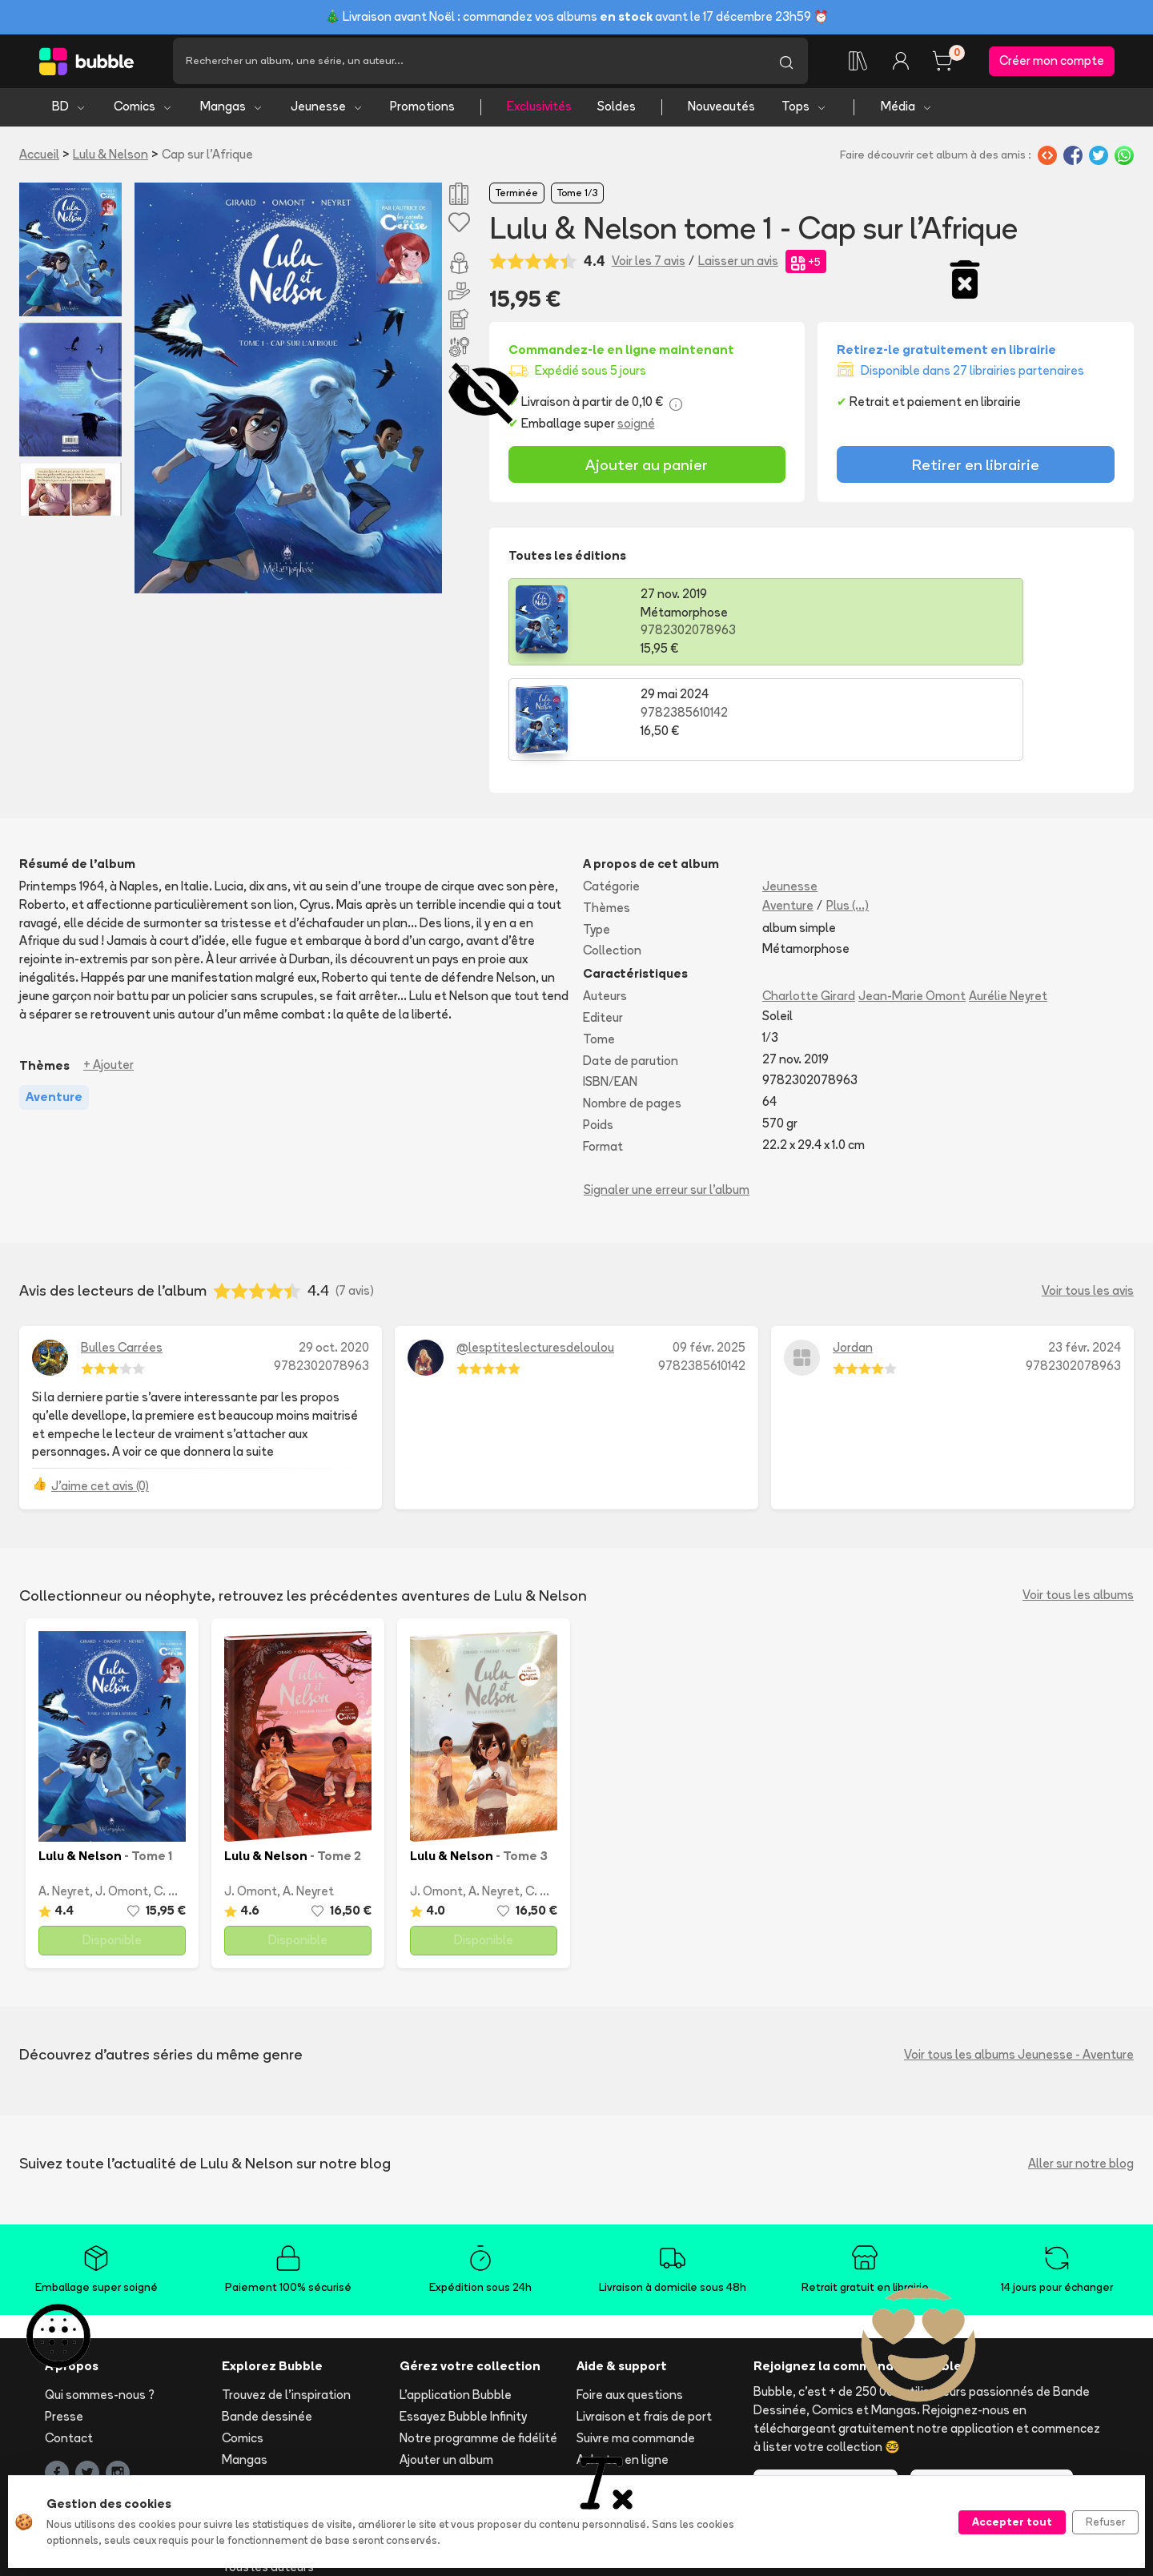 This screenshot has height=2576, width=1153. What do you see at coordinates (918, 2345) in the screenshot?
I see `react with love or adoration` at bounding box center [918, 2345].